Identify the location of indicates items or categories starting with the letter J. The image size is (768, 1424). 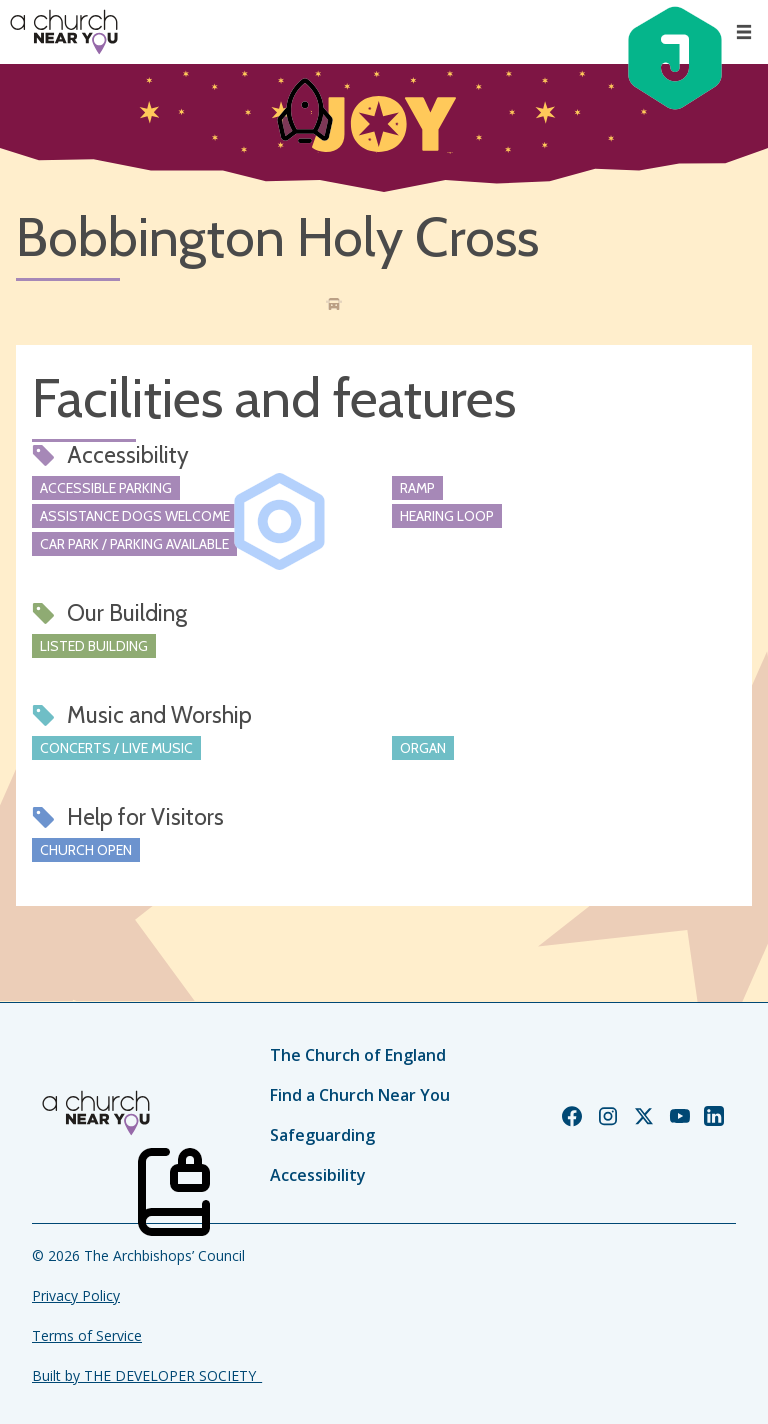
(675, 58).